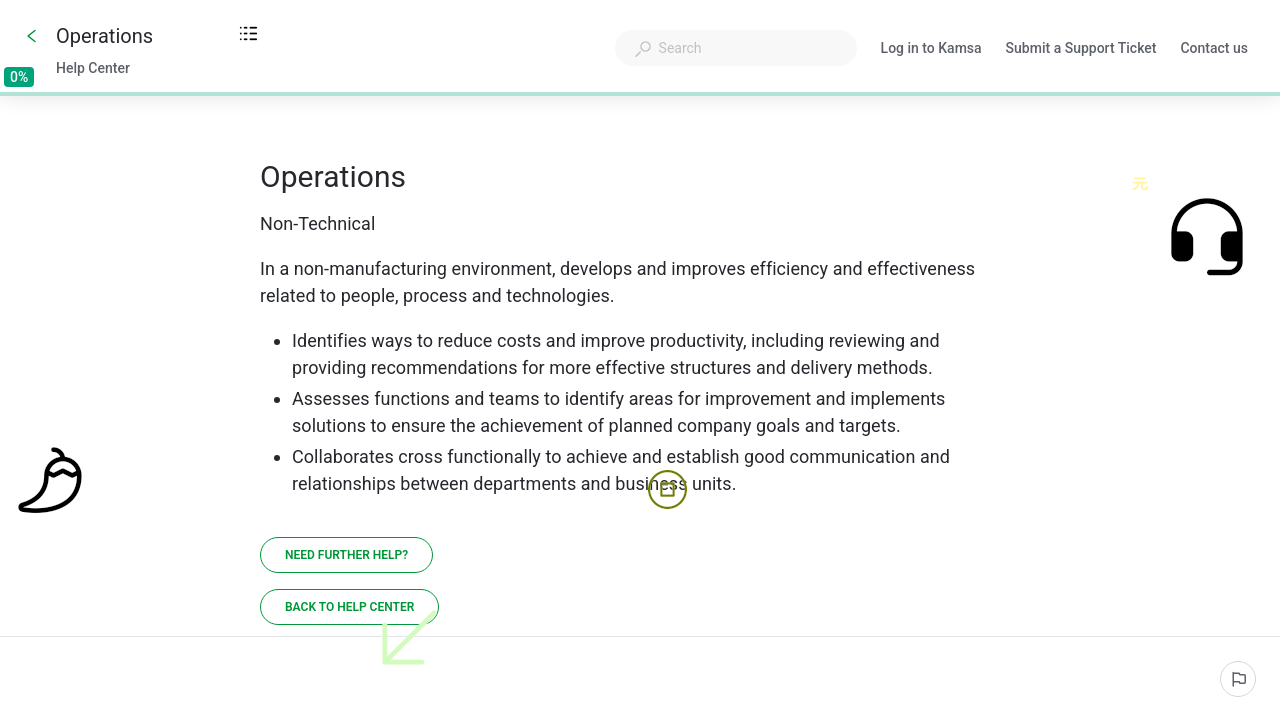  Describe the element at coordinates (1140, 184) in the screenshot. I see `indicates chinese yuan currency` at that location.